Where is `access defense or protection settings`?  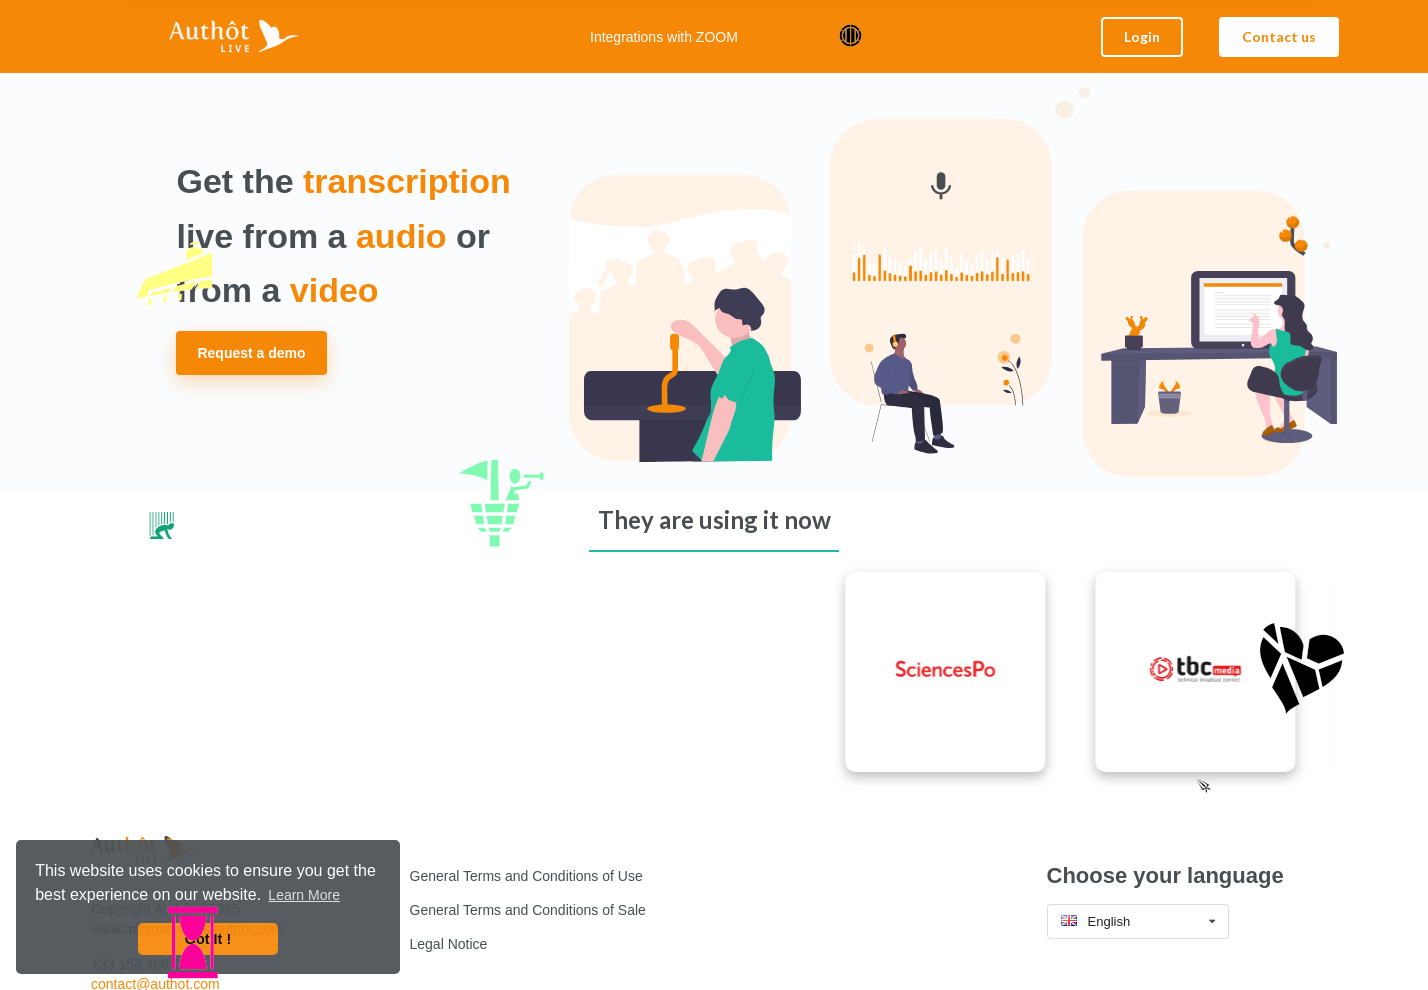
access defense or protection settings is located at coordinates (850, 35).